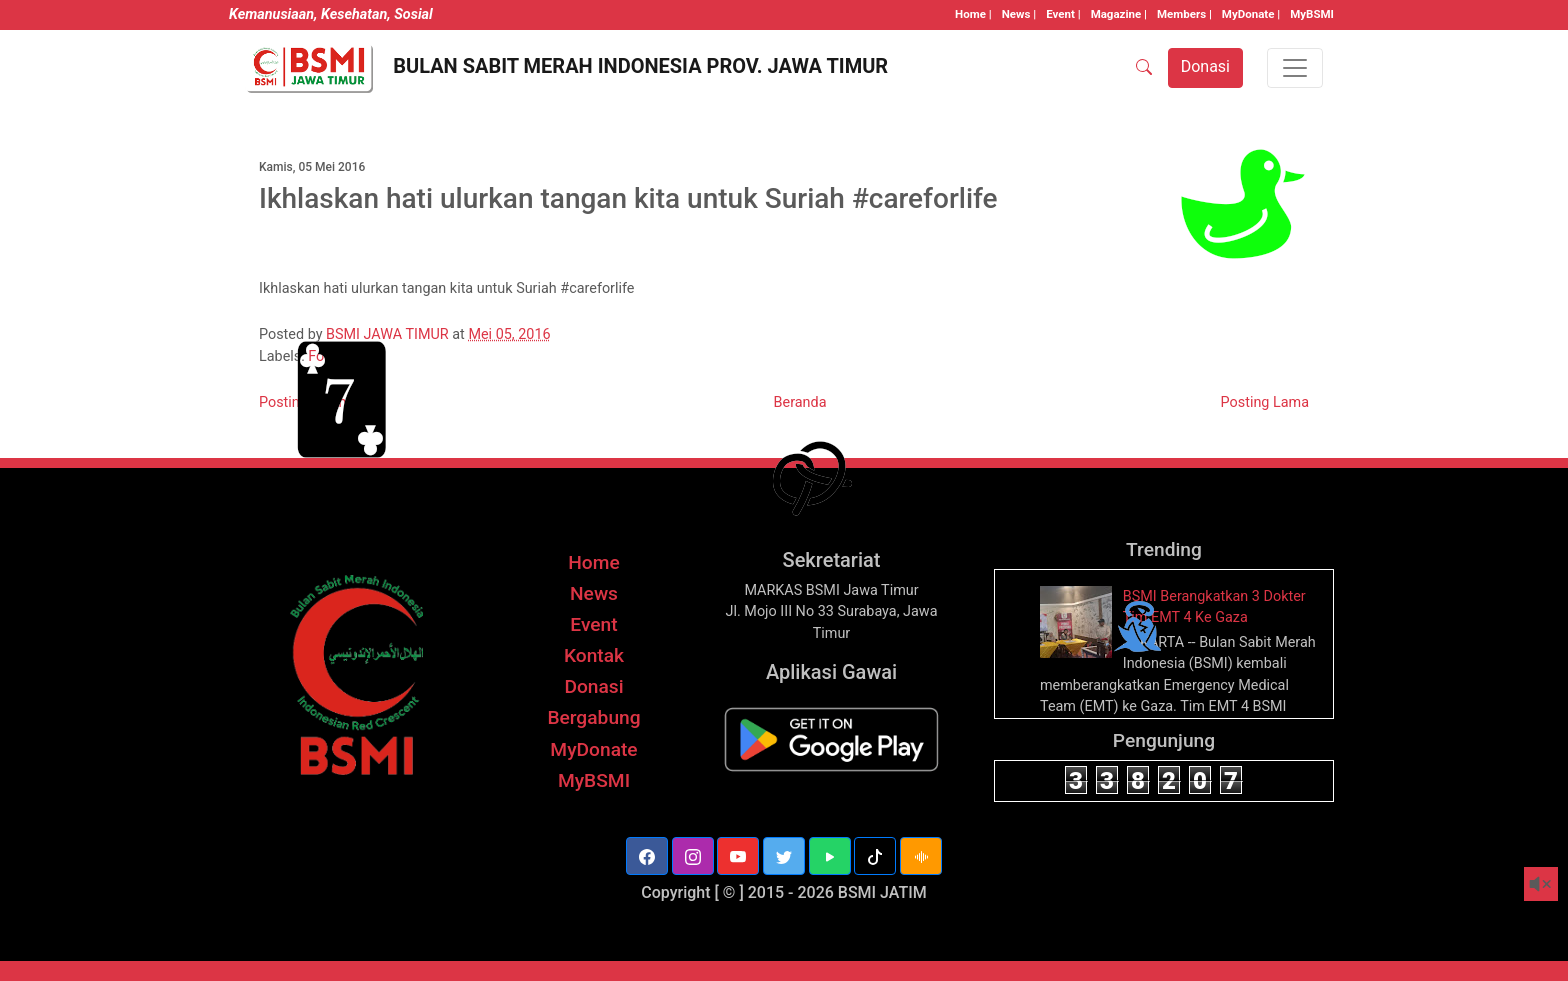 Image resolution: width=1568 pixels, height=981 pixels. Describe the element at coordinates (1243, 204) in the screenshot. I see `access bath time or kids' mode features` at that location.